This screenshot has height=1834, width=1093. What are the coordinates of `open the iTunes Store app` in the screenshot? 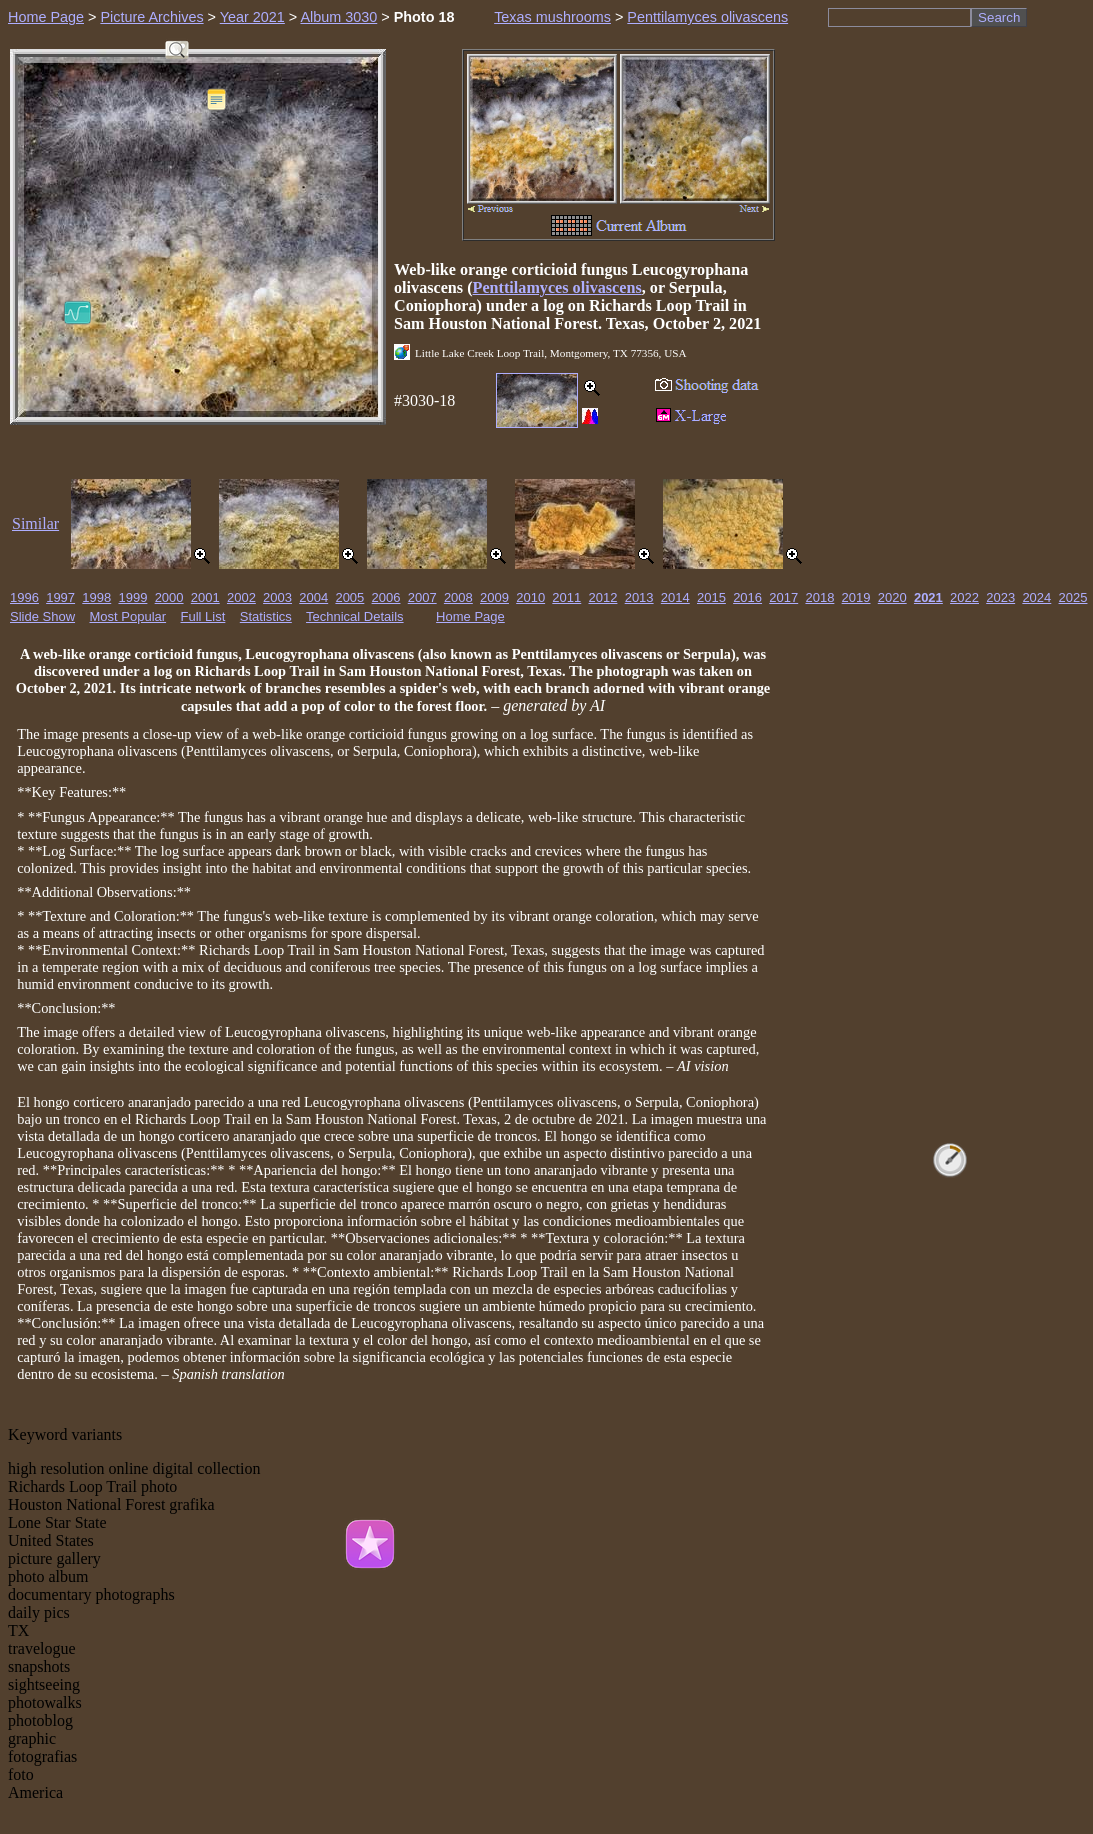 It's located at (370, 1544).